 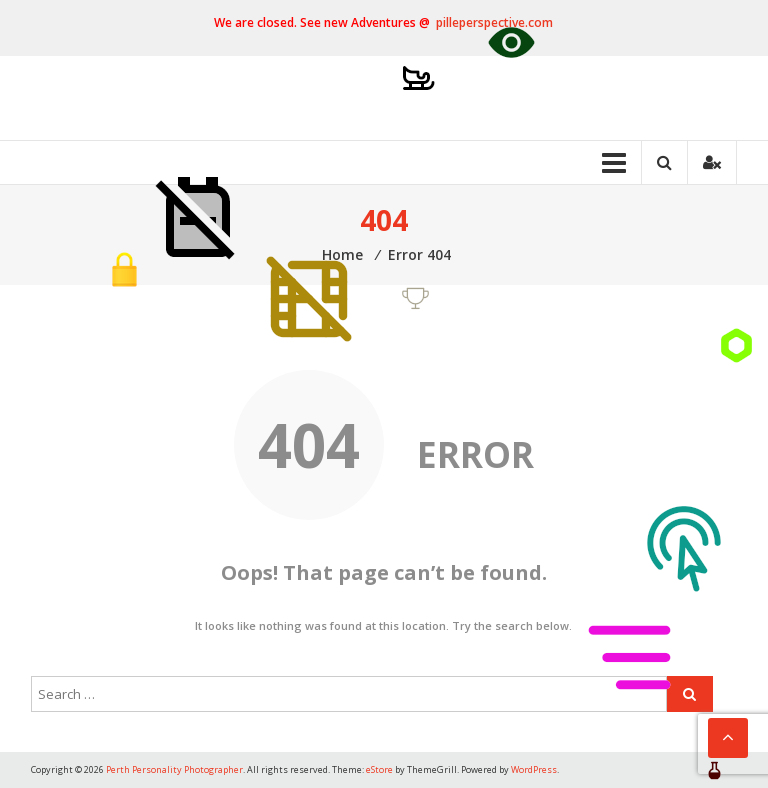 I want to click on view achievements or awards, so click(x=415, y=297).